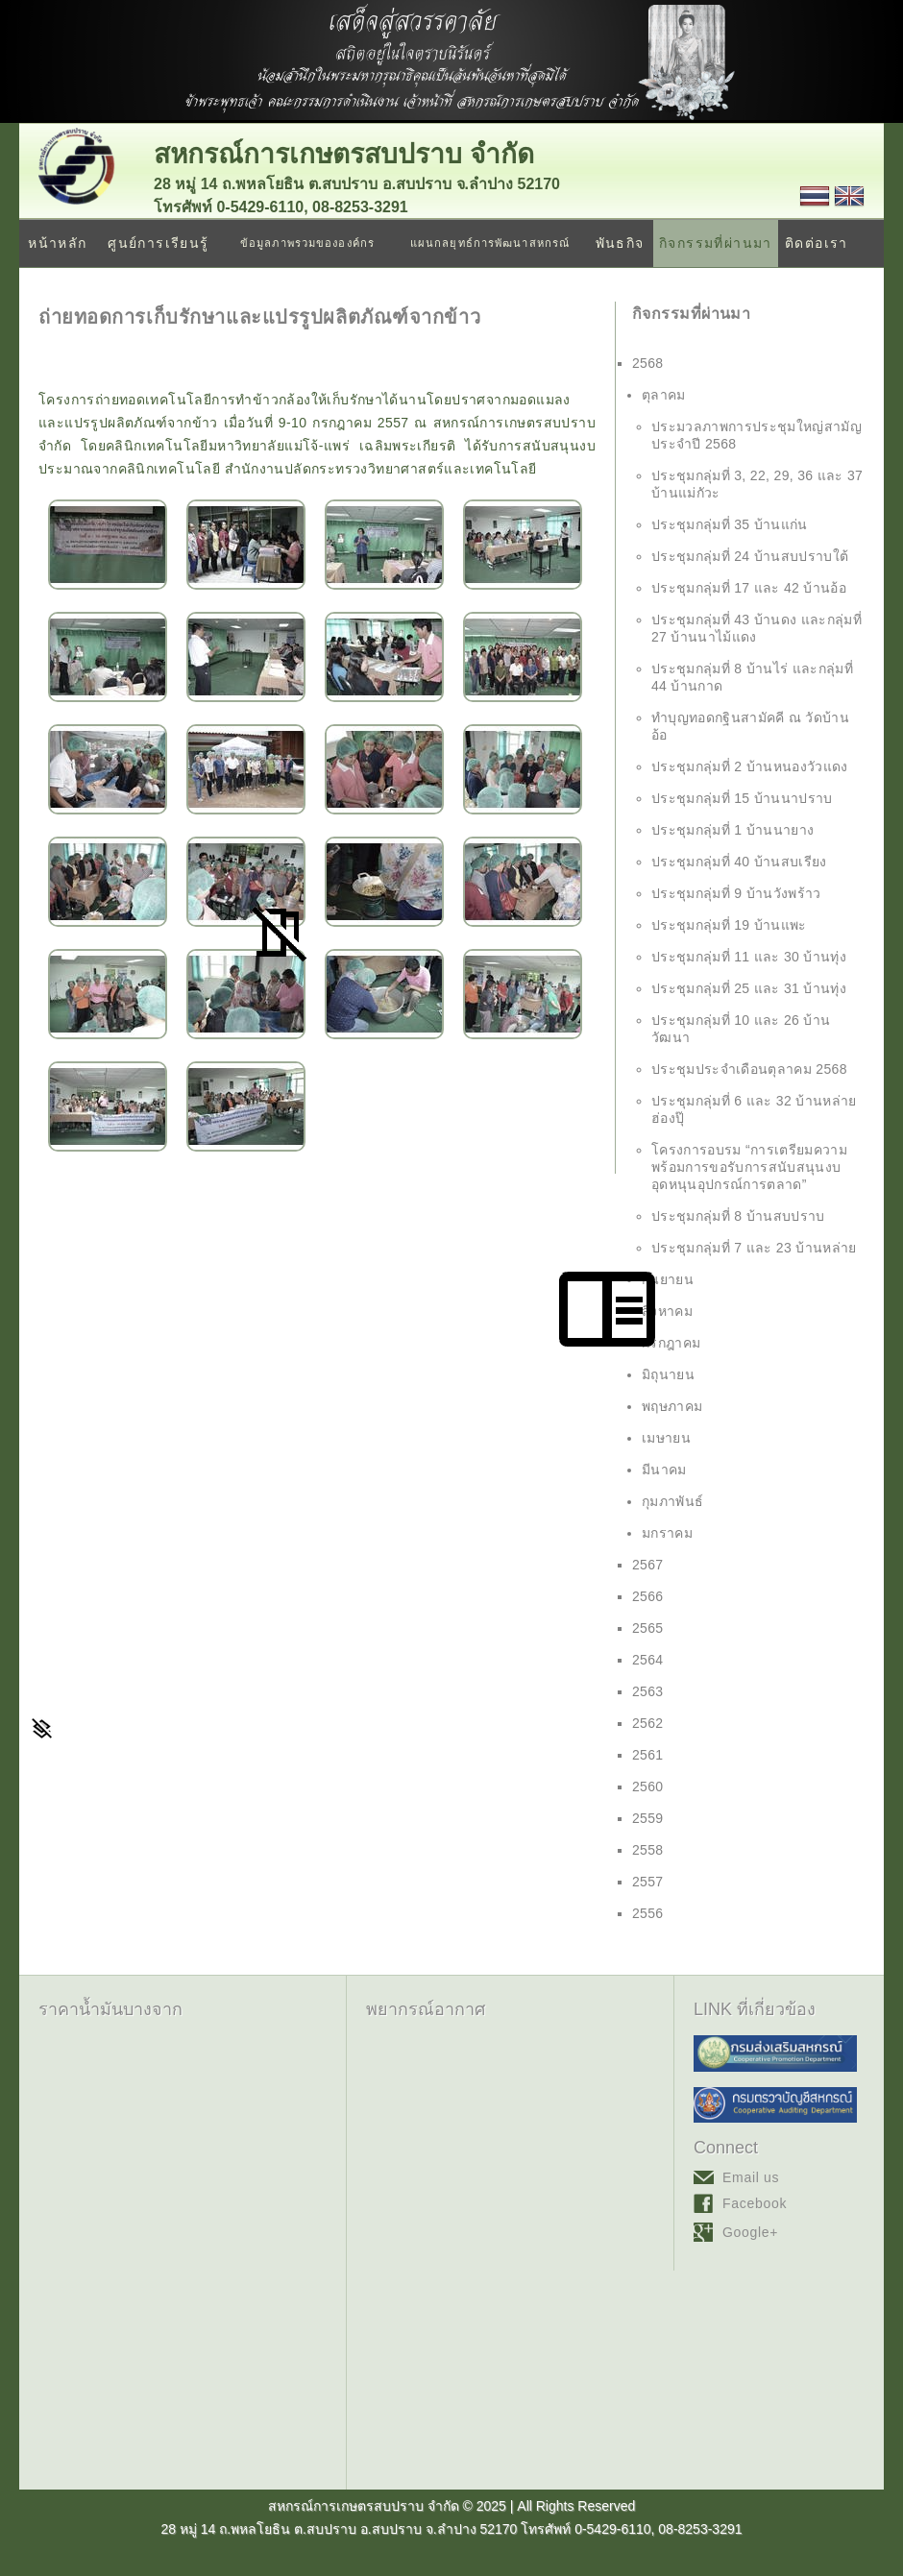 The image size is (903, 2576). Describe the element at coordinates (607, 1307) in the screenshot. I see `switch to reader mode for distraction-free reading` at that location.